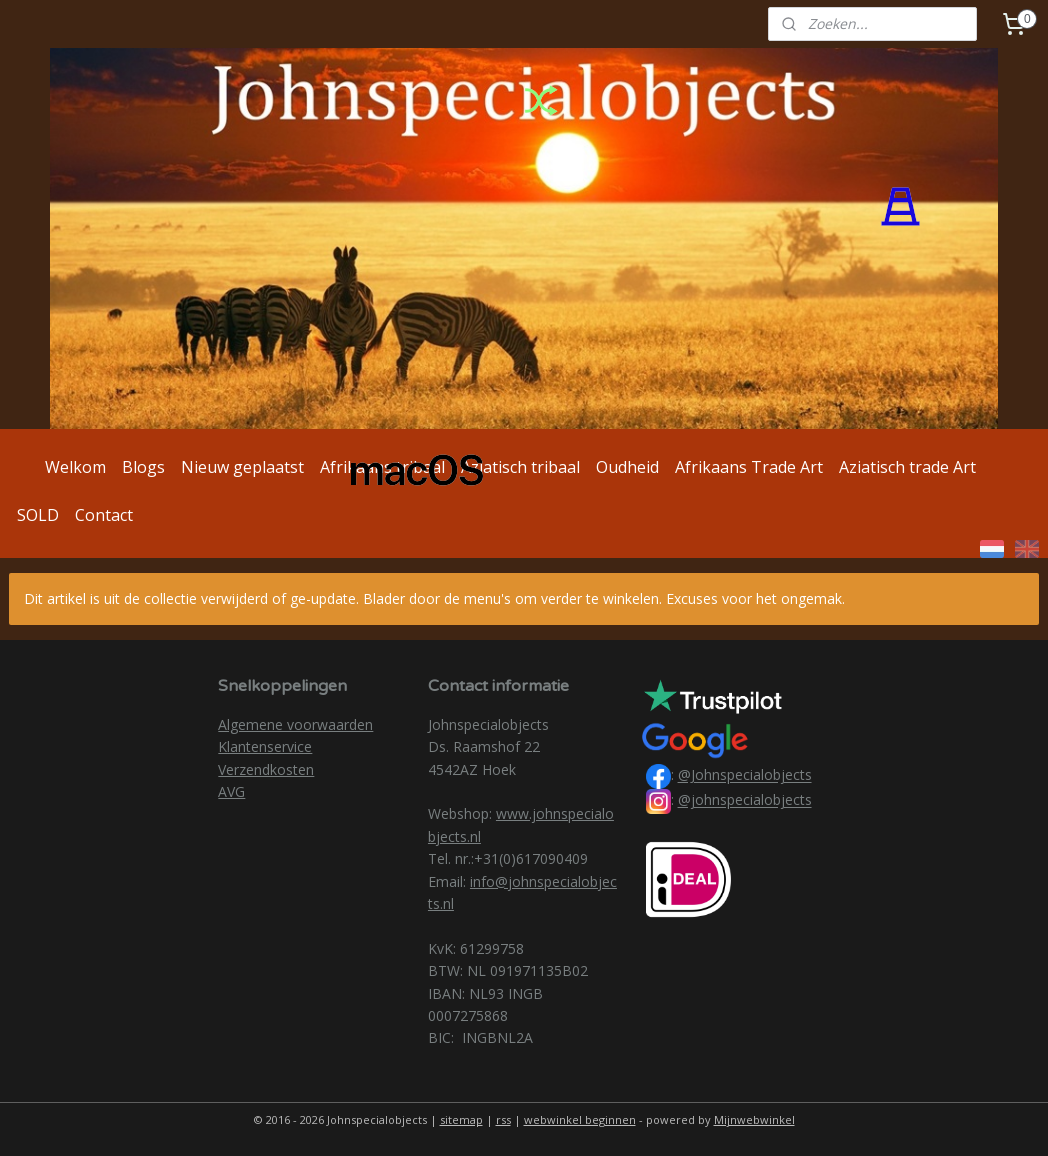  I want to click on indicates a road closure or blocked area, so click(900, 206).